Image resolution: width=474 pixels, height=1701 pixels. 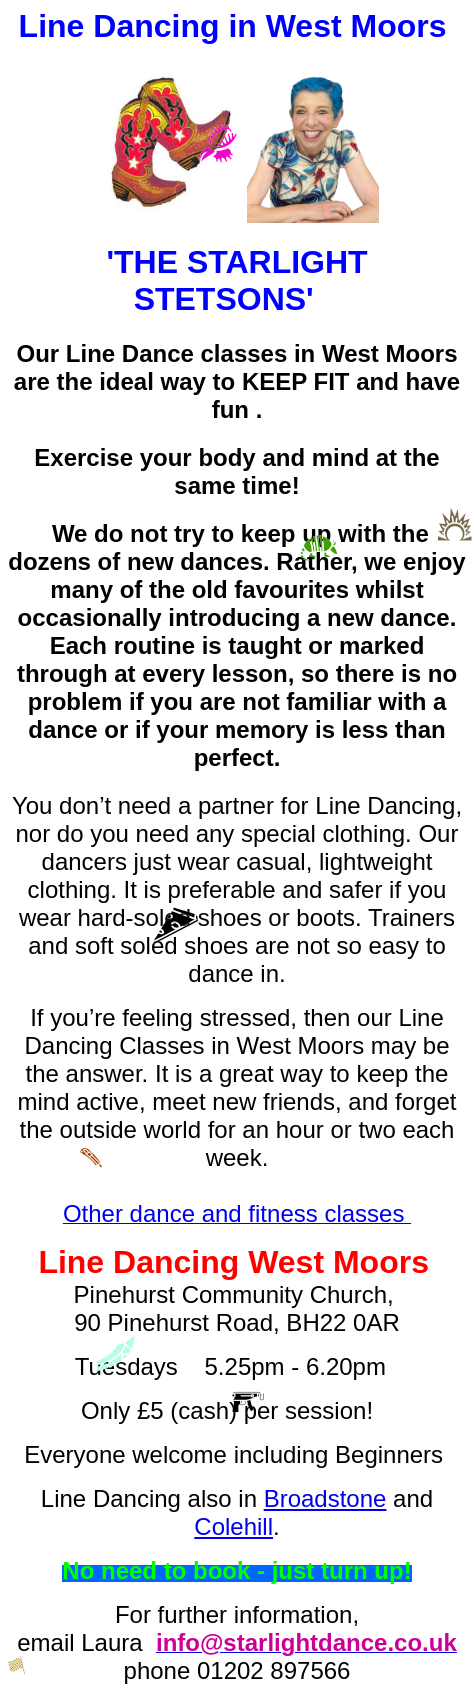 I want to click on access cutting or trimming tools, so click(x=91, y=1158).